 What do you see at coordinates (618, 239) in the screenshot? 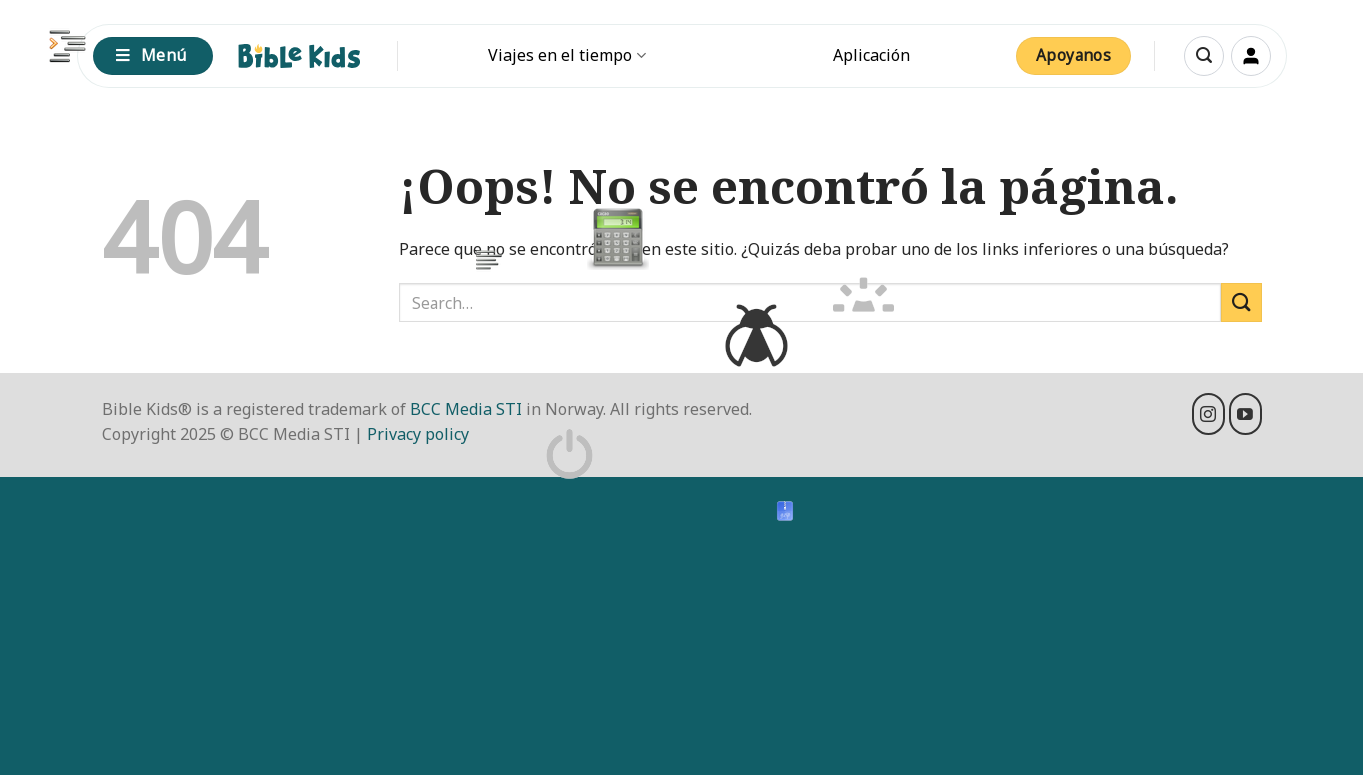
I see `open the calculator app` at bounding box center [618, 239].